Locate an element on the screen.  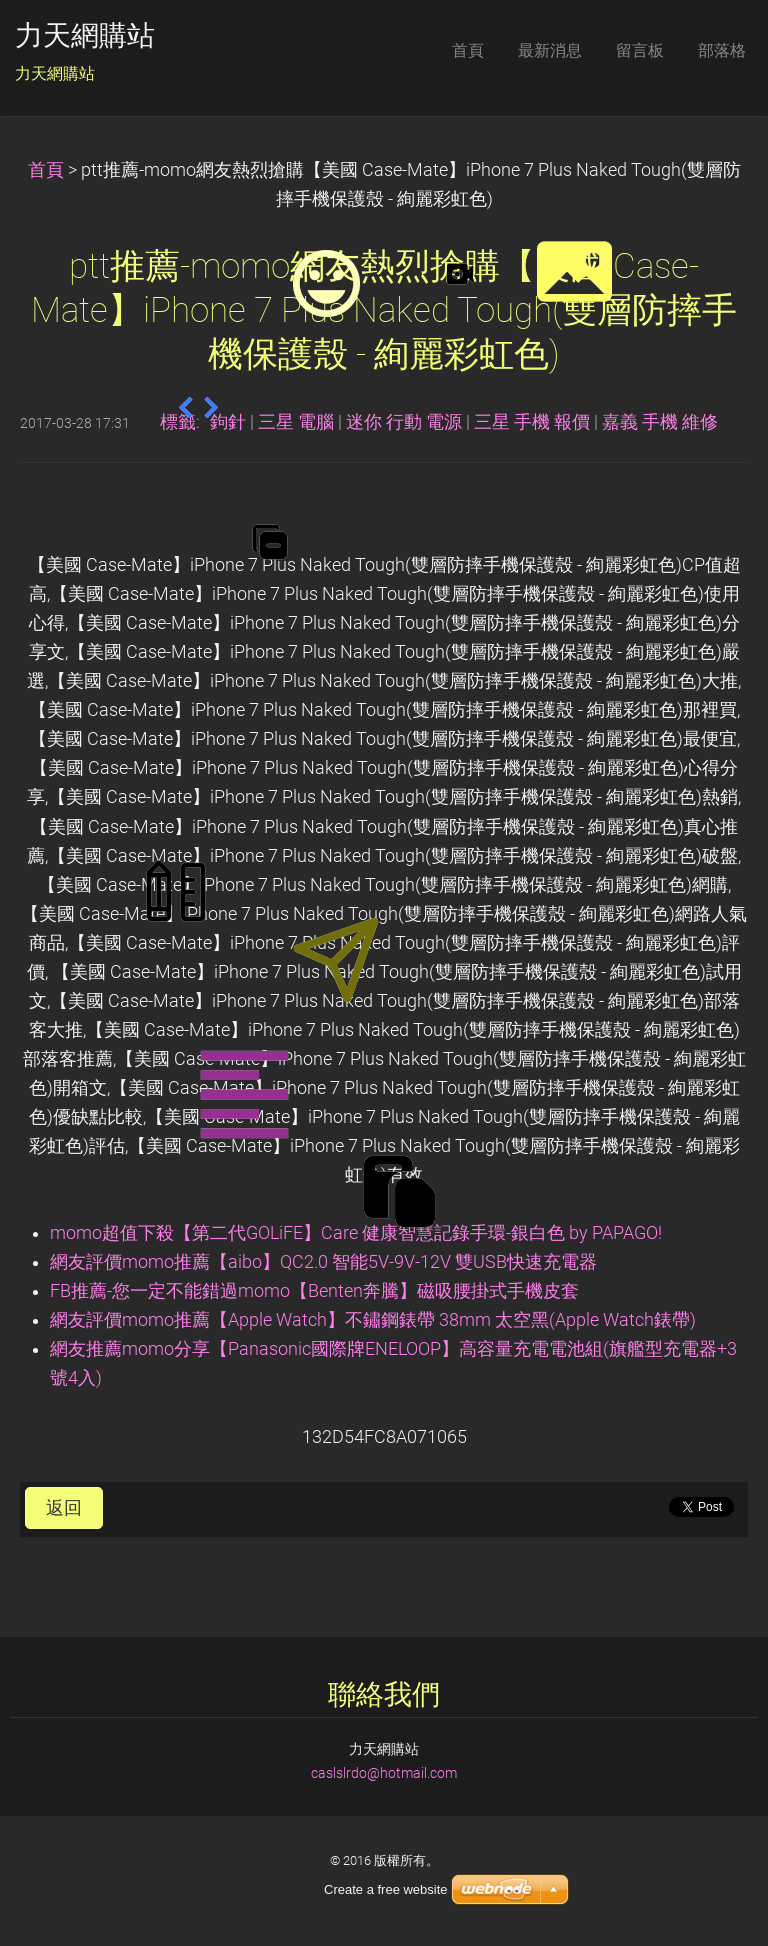
remove an item from clipboard is located at coordinates (270, 542).